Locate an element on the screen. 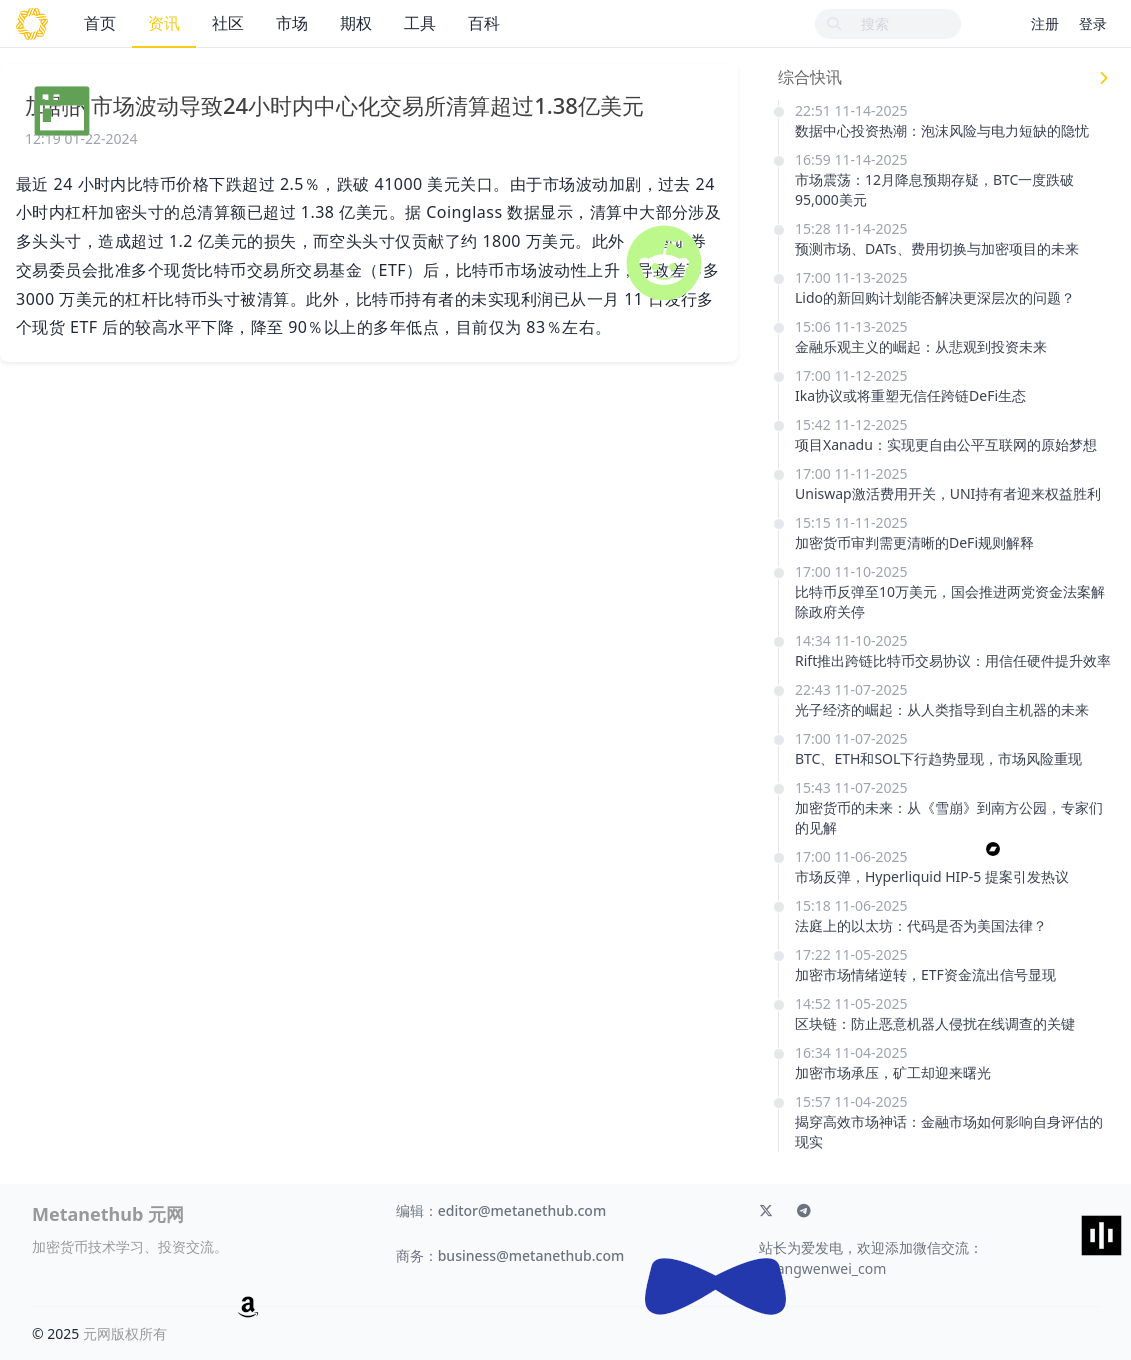 The image size is (1131, 1360). jhipster application framework logo is located at coordinates (715, 1286).